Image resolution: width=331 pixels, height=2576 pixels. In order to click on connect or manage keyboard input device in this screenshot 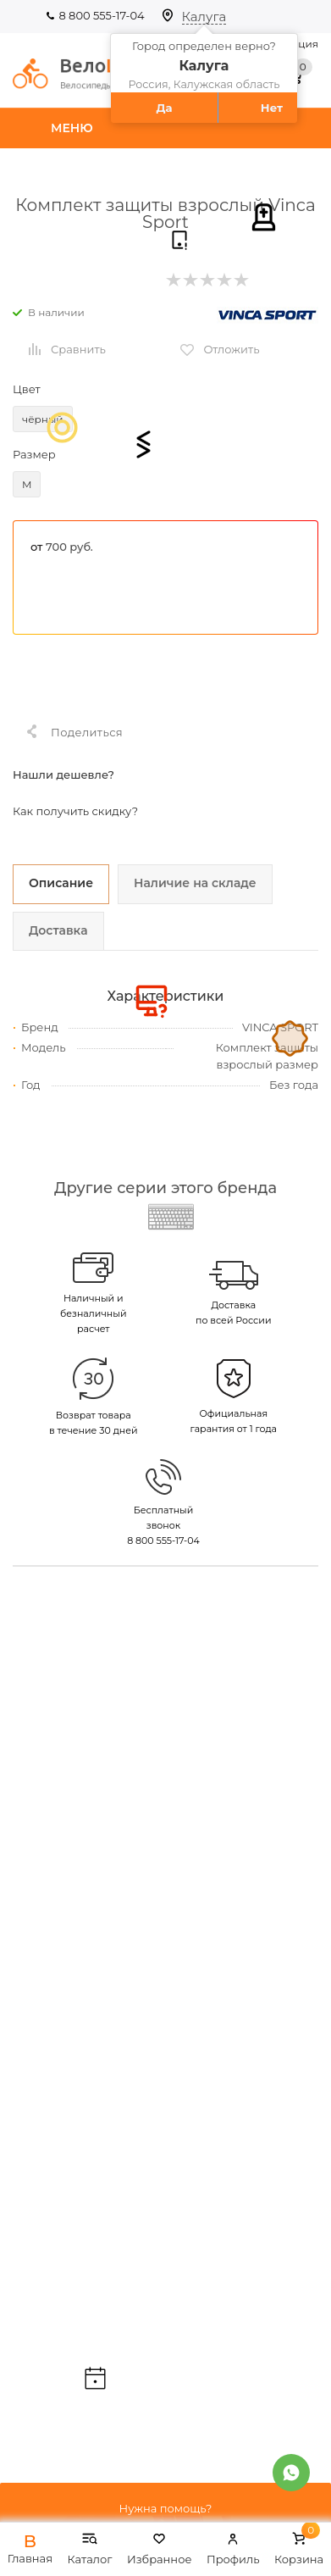, I will do `click(171, 1217)`.